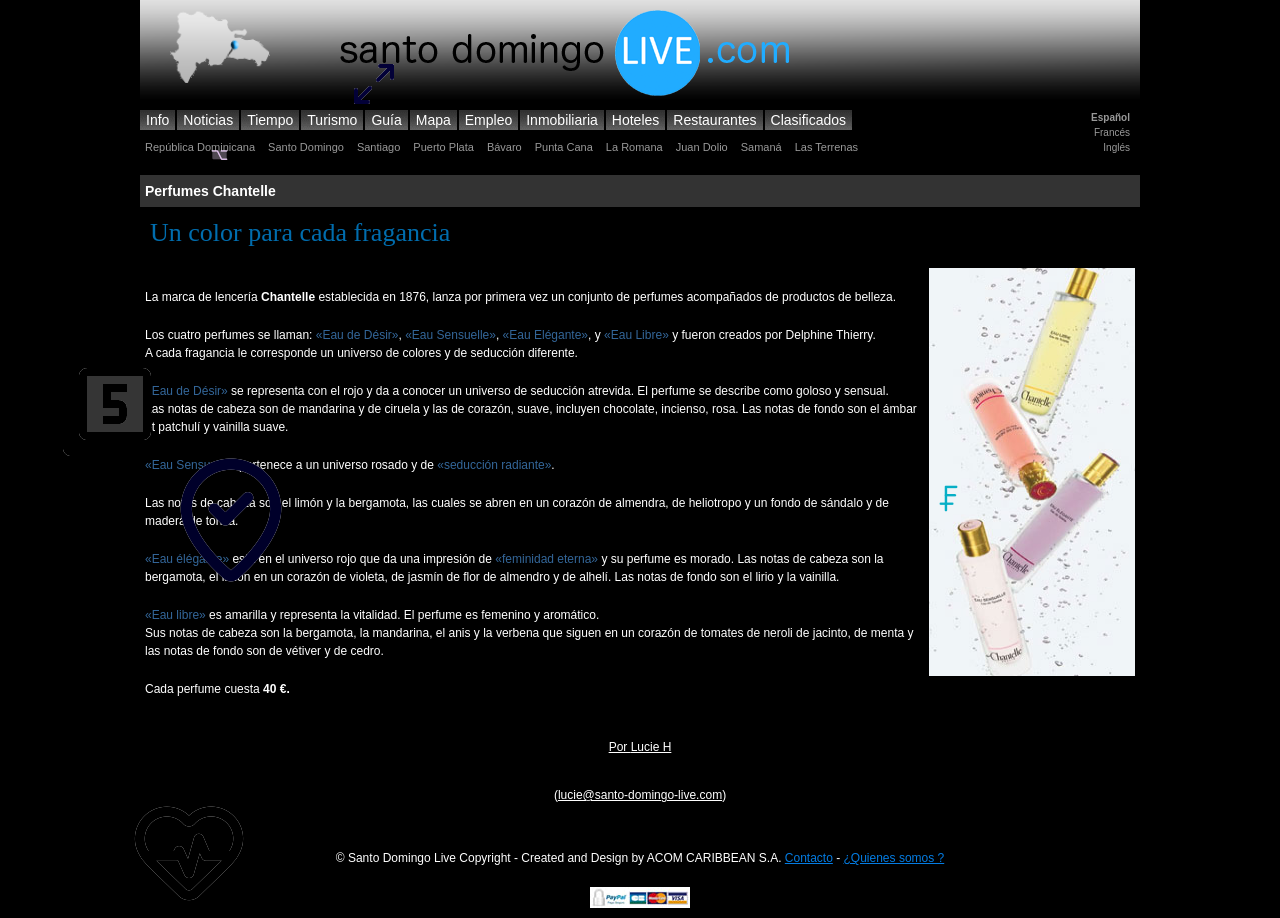  What do you see at coordinates (189, 851) in the screenshot?
I see `view health or fitness tracking data` at bounding box center [189, 851].